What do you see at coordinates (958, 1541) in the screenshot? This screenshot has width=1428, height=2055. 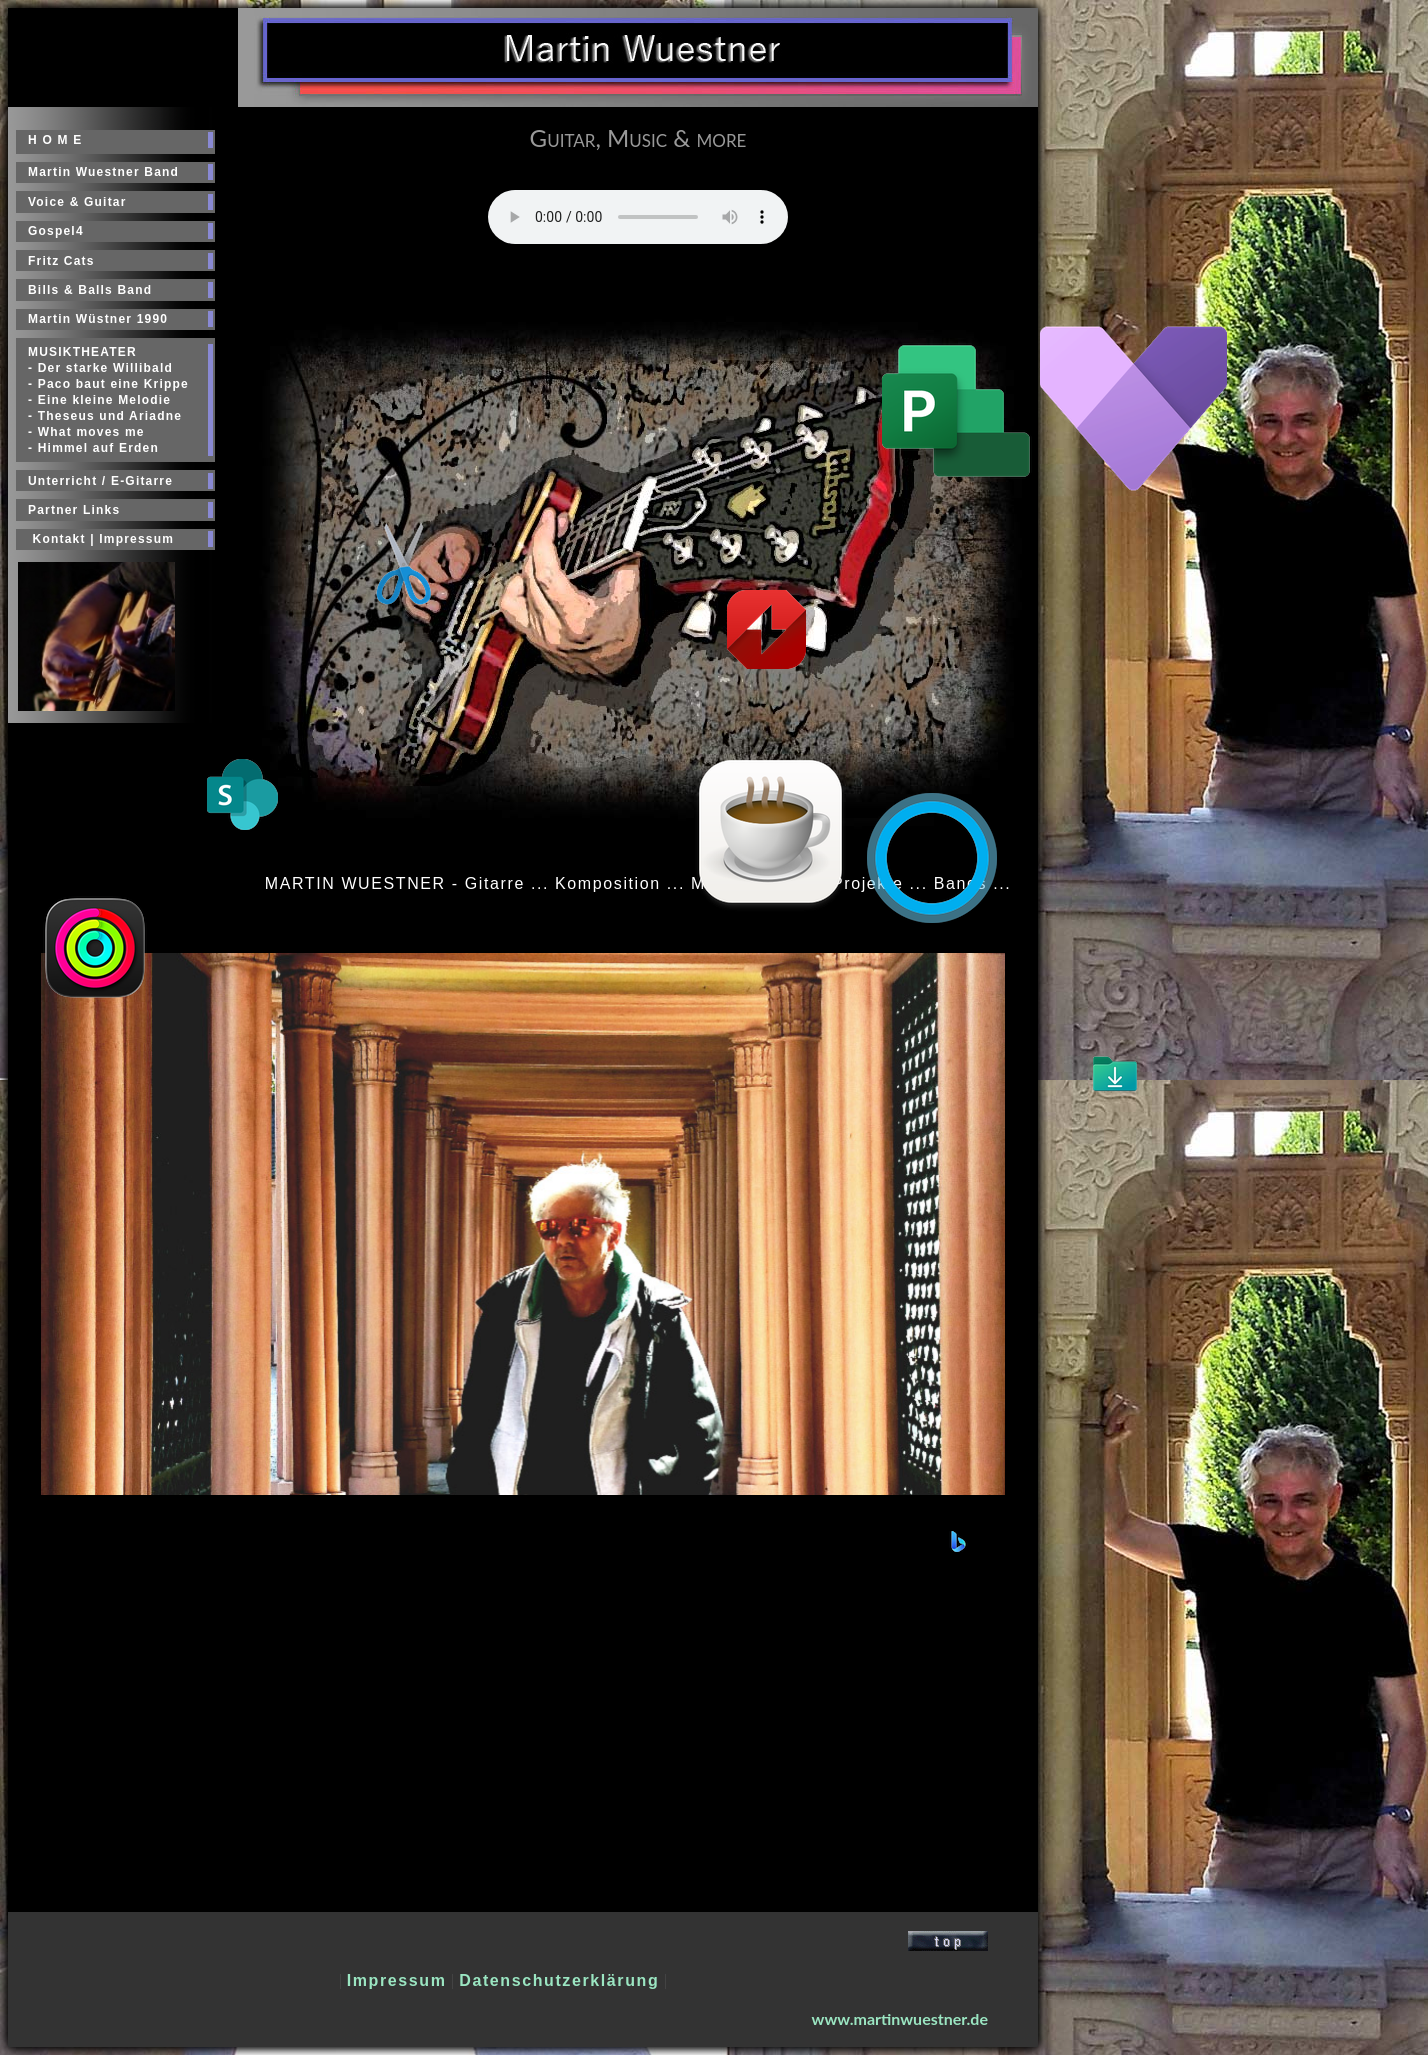 I see `open the Bing search app` at bounding box center [958, 1541].